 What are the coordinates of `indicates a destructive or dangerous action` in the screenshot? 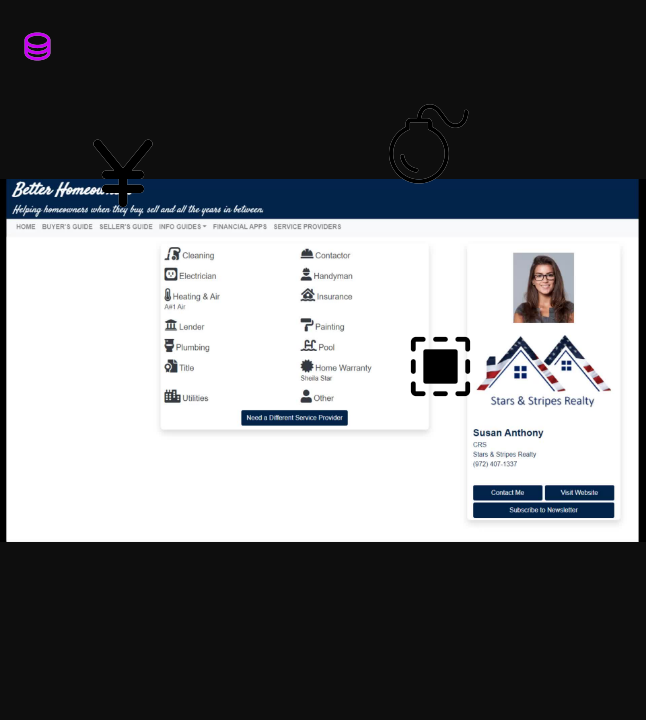 It's located at (424, 142).